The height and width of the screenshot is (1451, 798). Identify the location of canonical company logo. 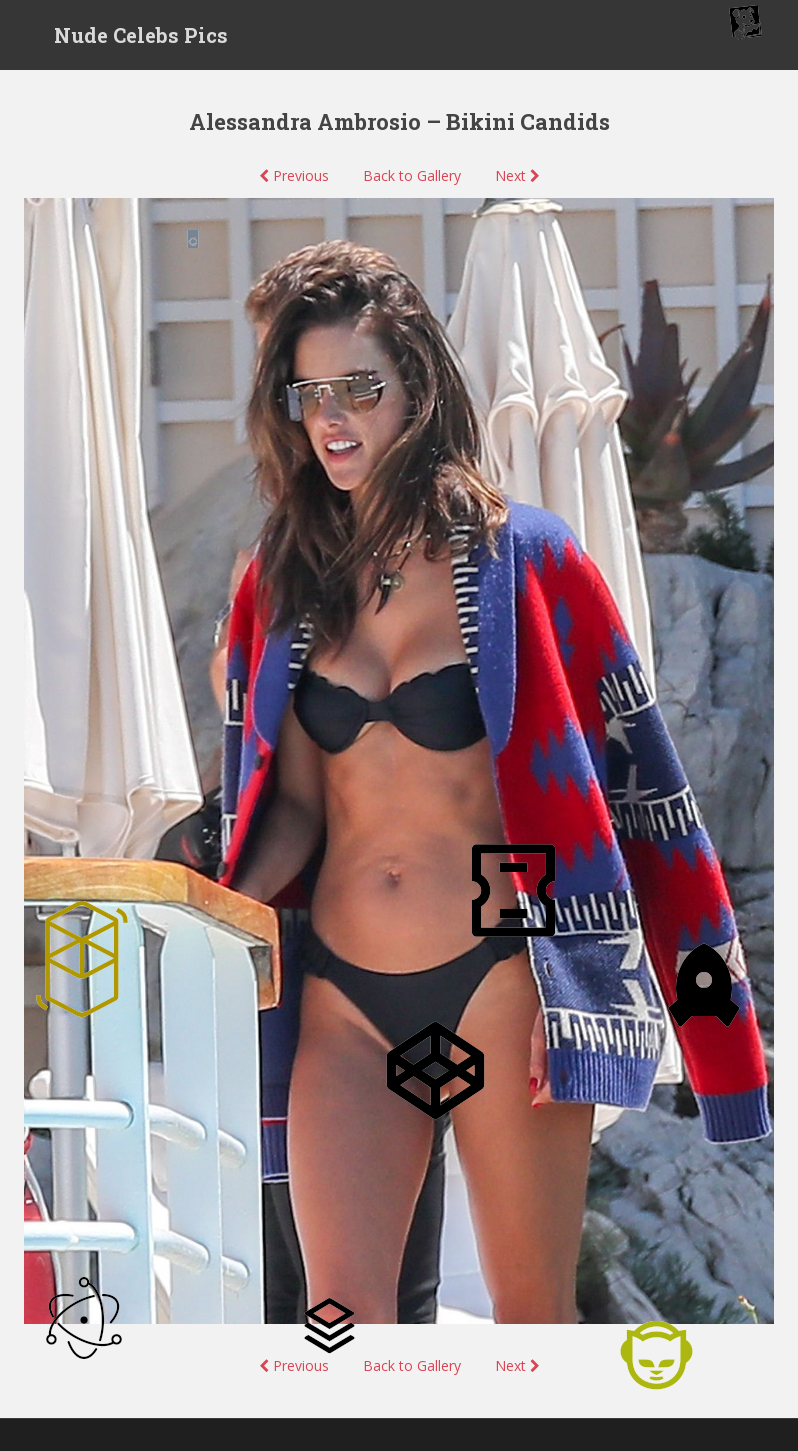
(193, 239).